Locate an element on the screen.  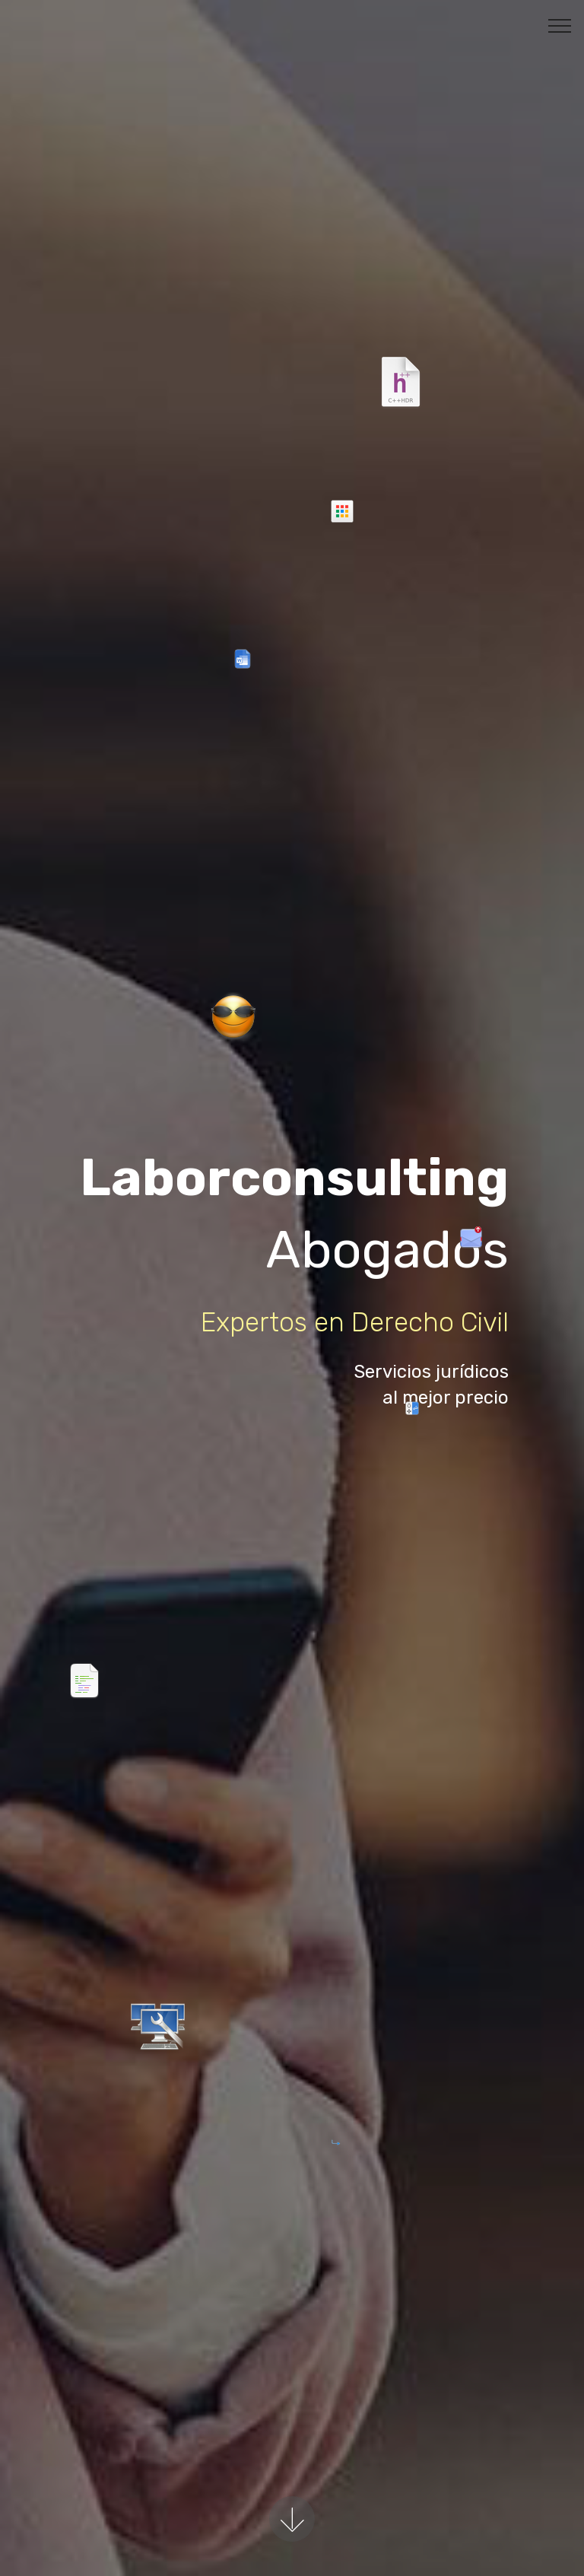
send an email message is located at coordinates (471, 1238).